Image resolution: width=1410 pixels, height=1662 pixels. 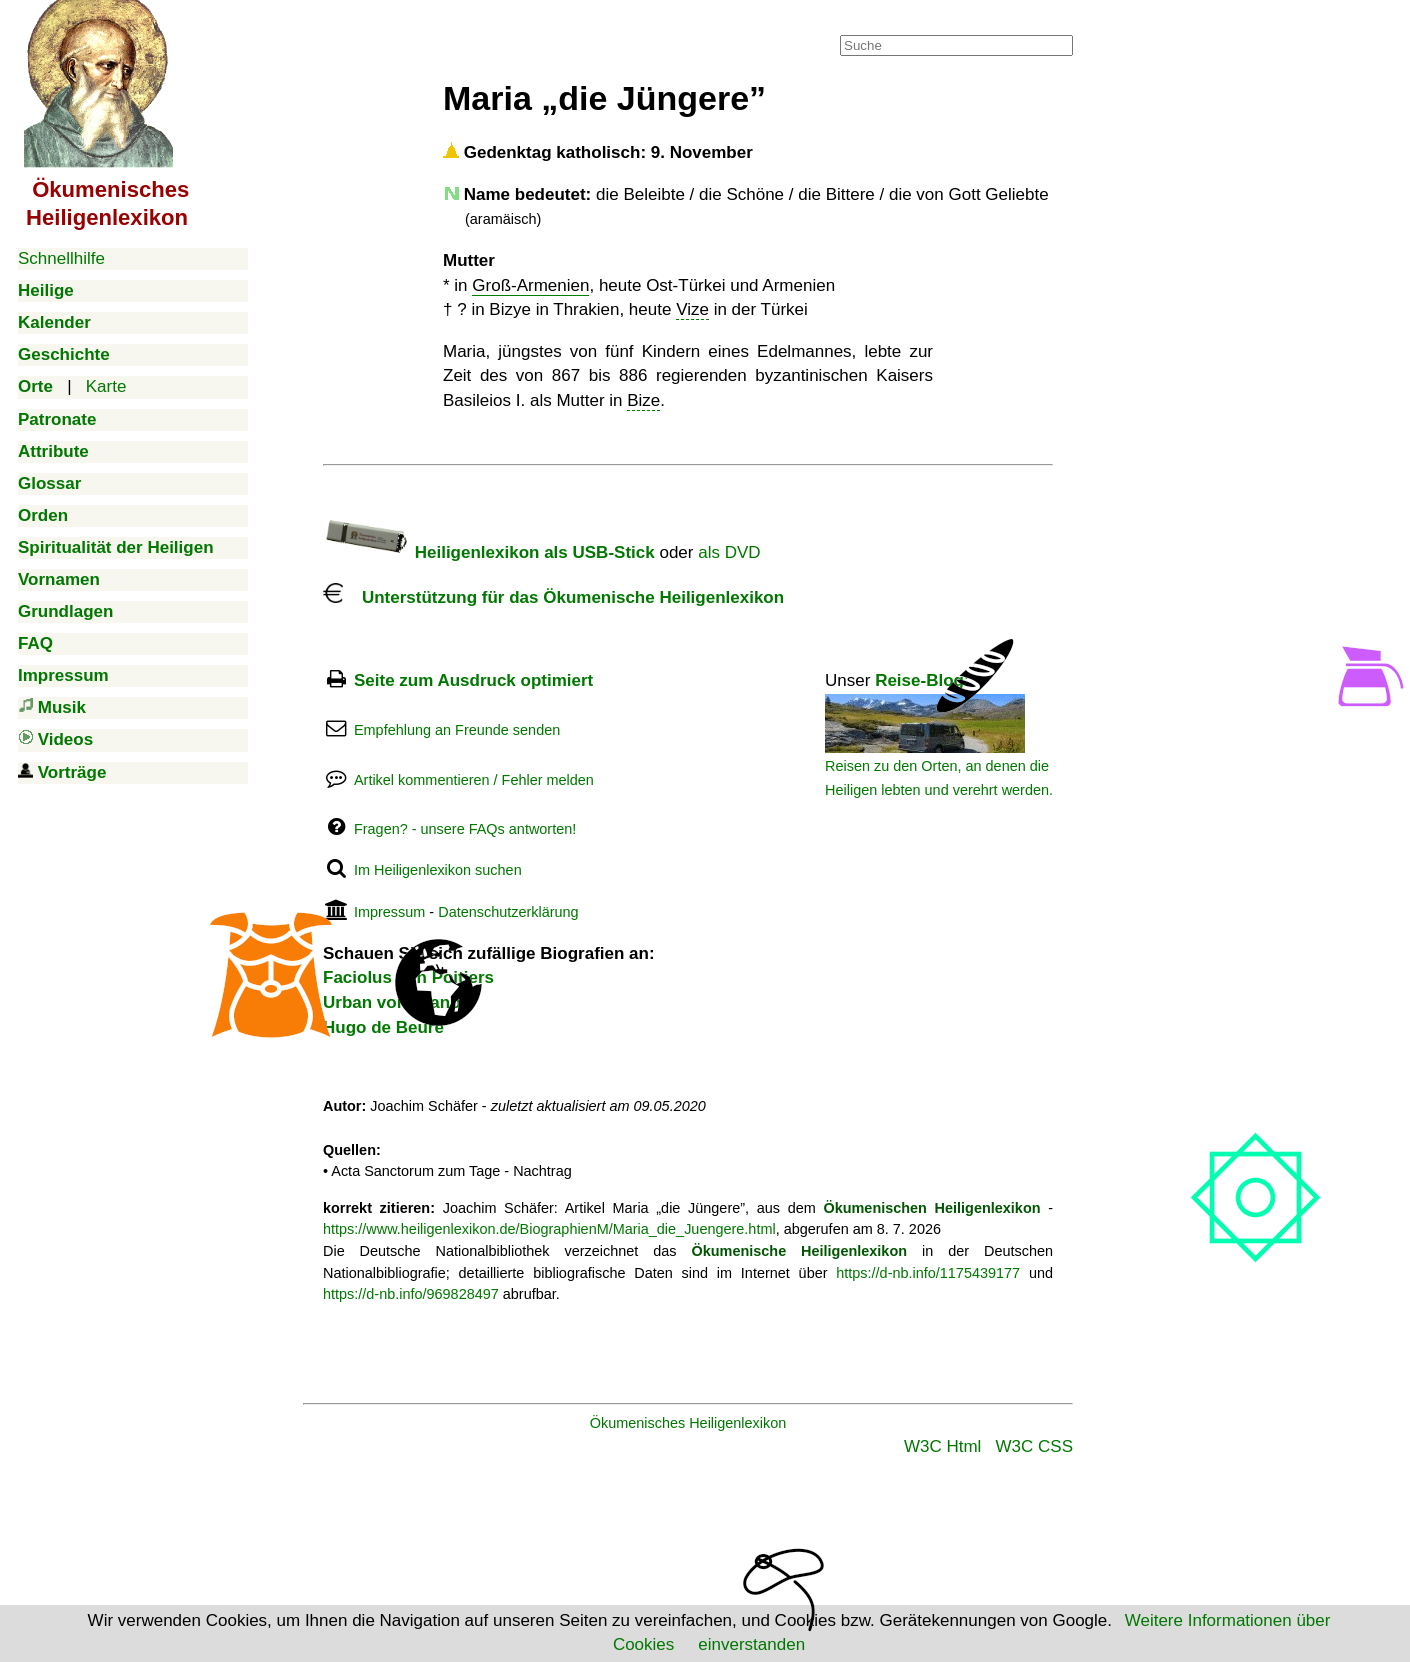 I want to click on indicates islamic content or quranic section marker, so click(x=1255, y=1197).